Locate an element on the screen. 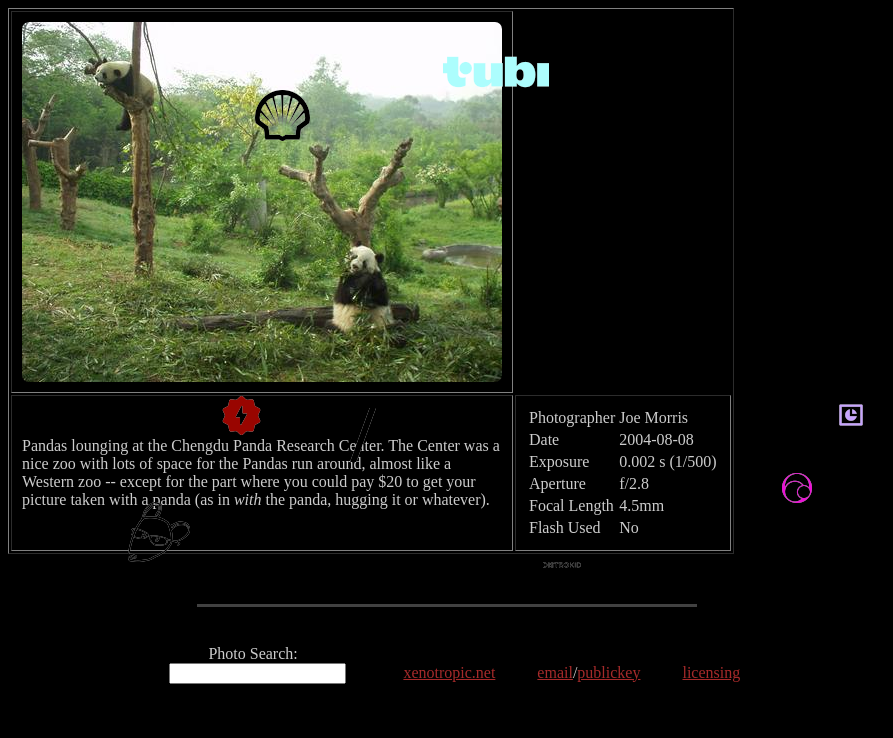 The width and height of the screenshot is (893, 738). access distrokid music distribution platform is located at coordinates (562, 565).